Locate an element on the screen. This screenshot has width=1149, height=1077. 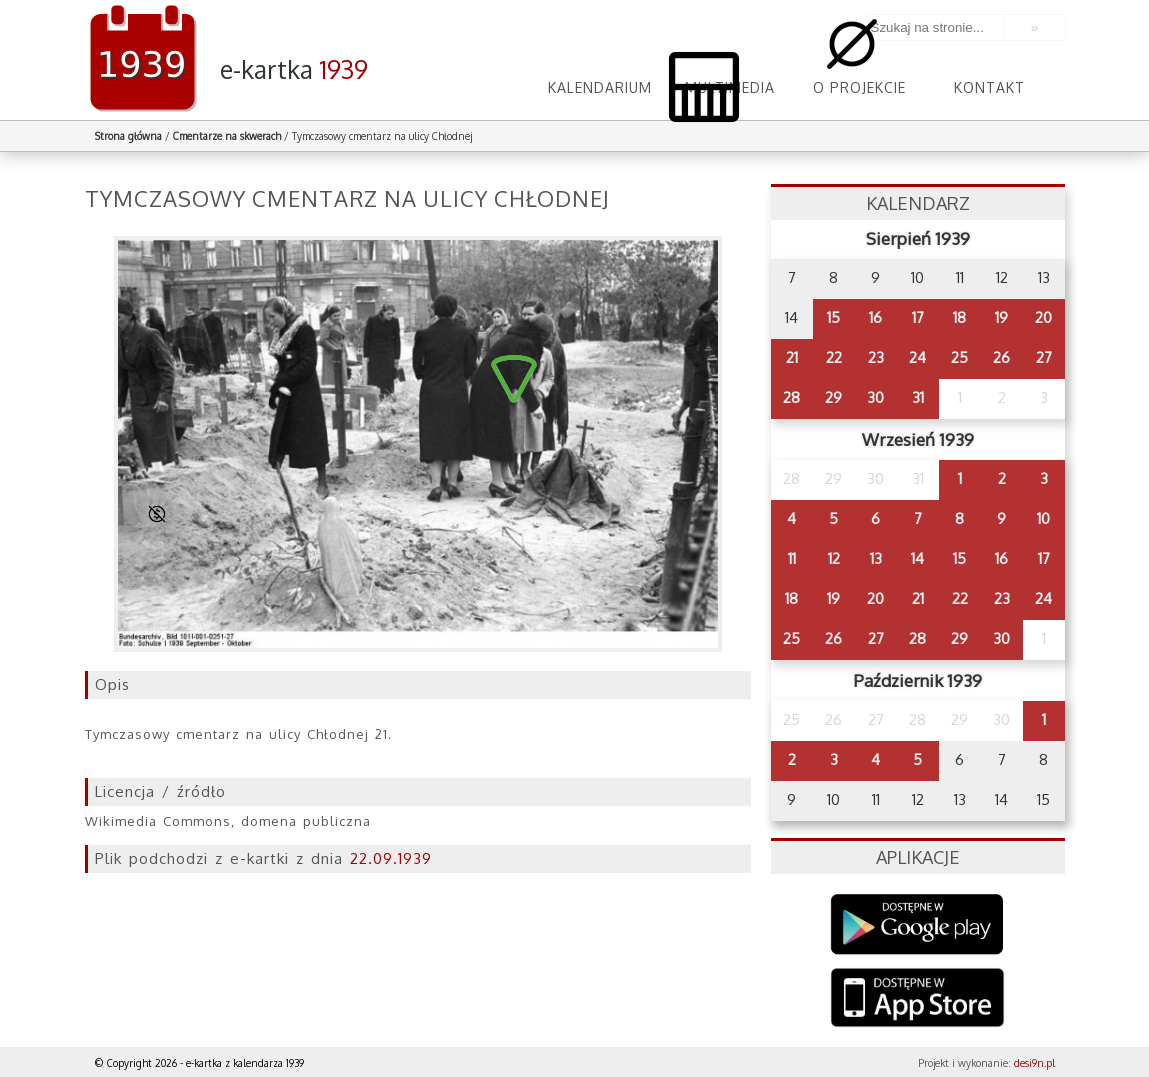
indicates payment is unavailable or disabled is located at coordinates (157, 514).